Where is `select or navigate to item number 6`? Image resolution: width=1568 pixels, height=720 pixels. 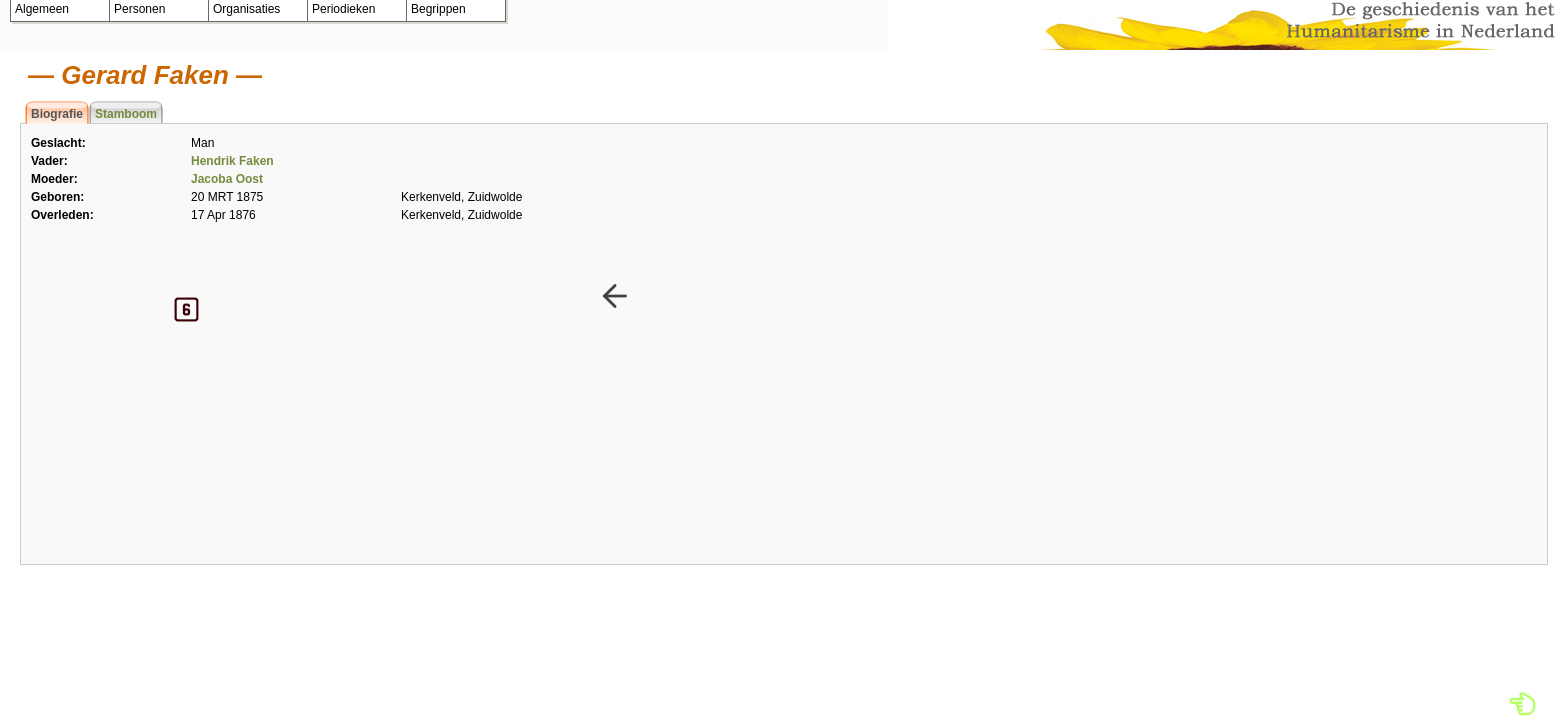
select or navigate to item number 6 is located at coordinates (186, 309).